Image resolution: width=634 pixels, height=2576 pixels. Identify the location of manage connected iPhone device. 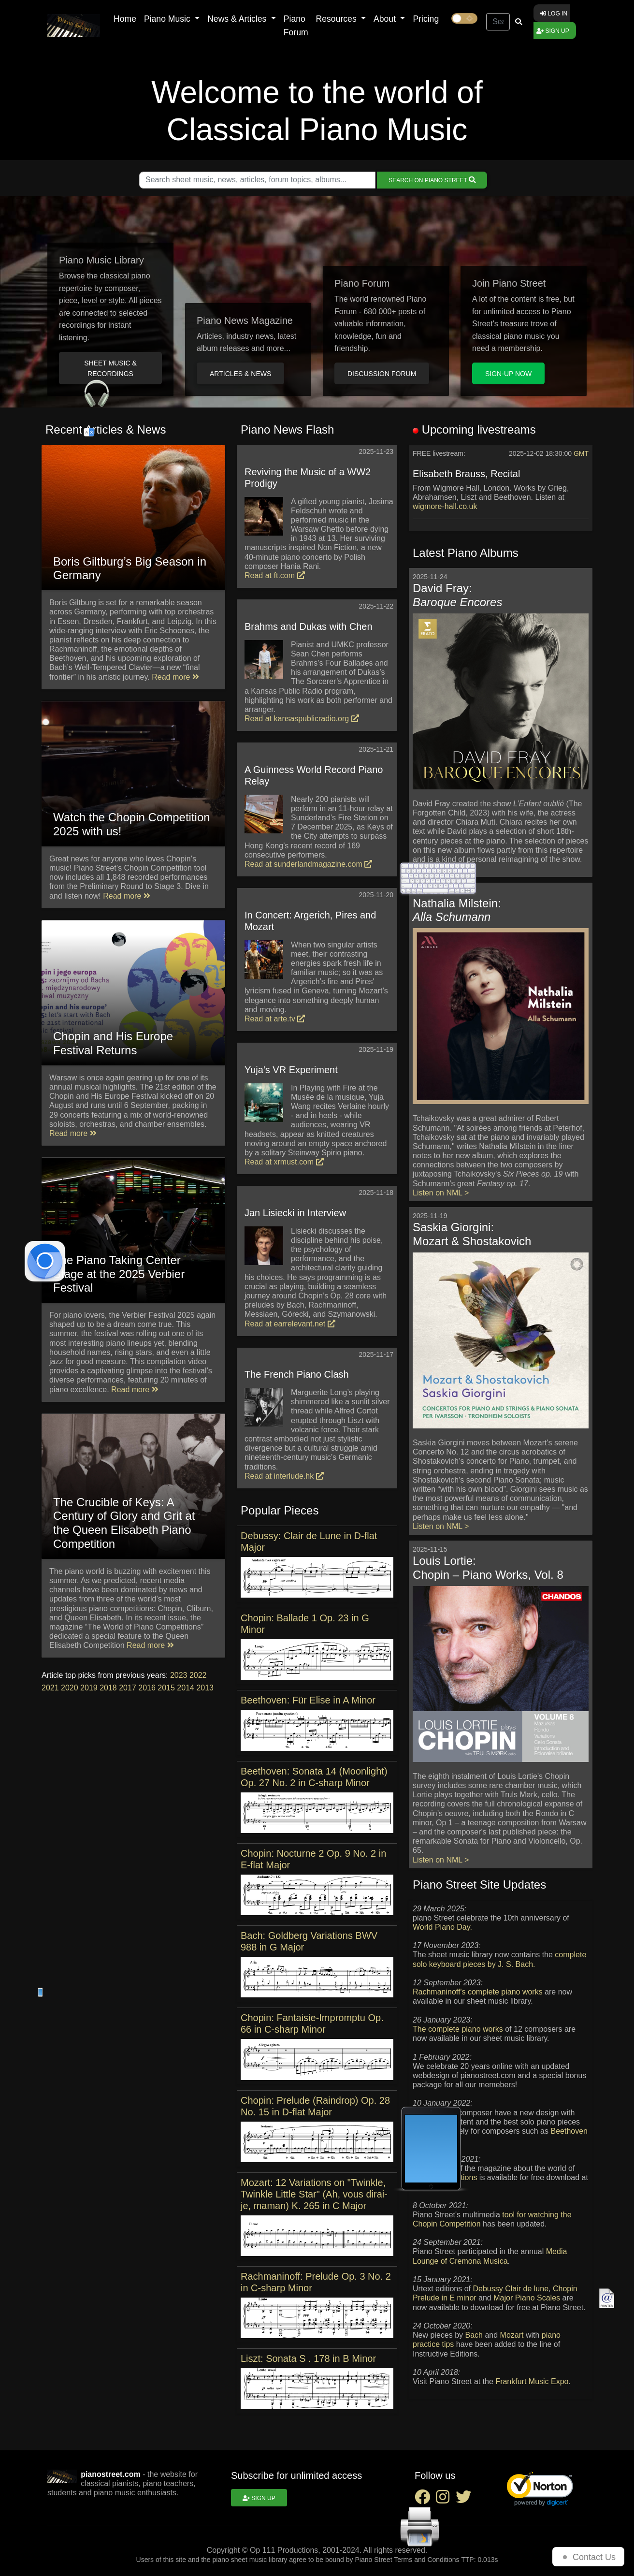
(40, 1992).